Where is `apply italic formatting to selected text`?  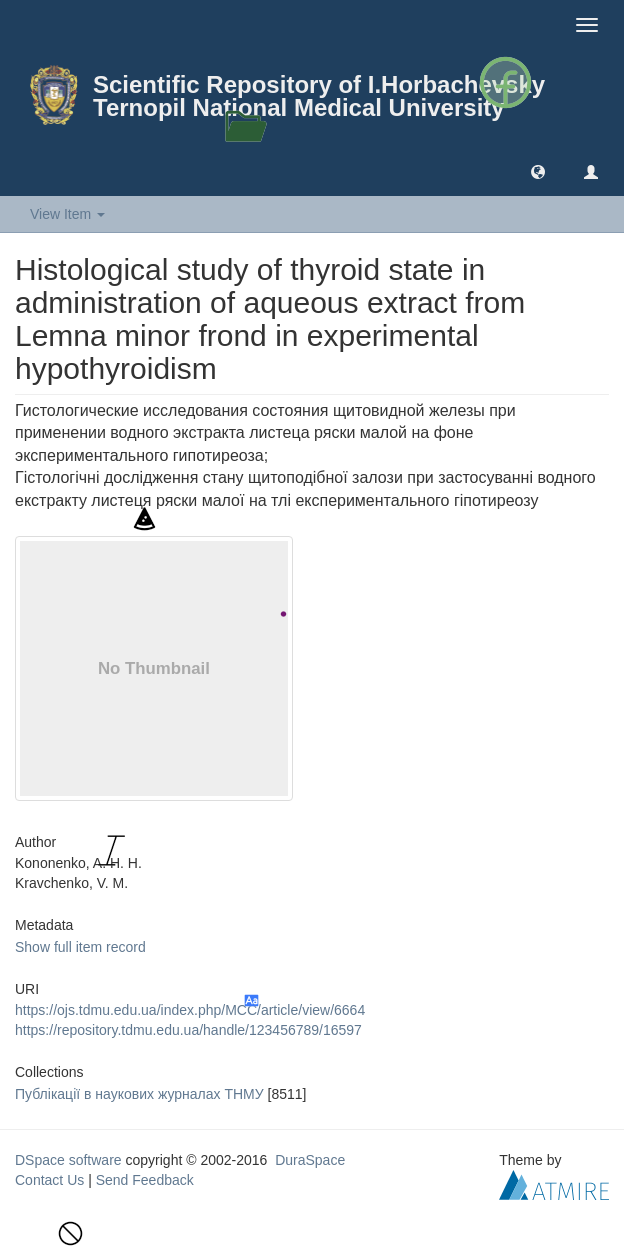
apply italic formatting to selected text is located at coordinates (111, 850).